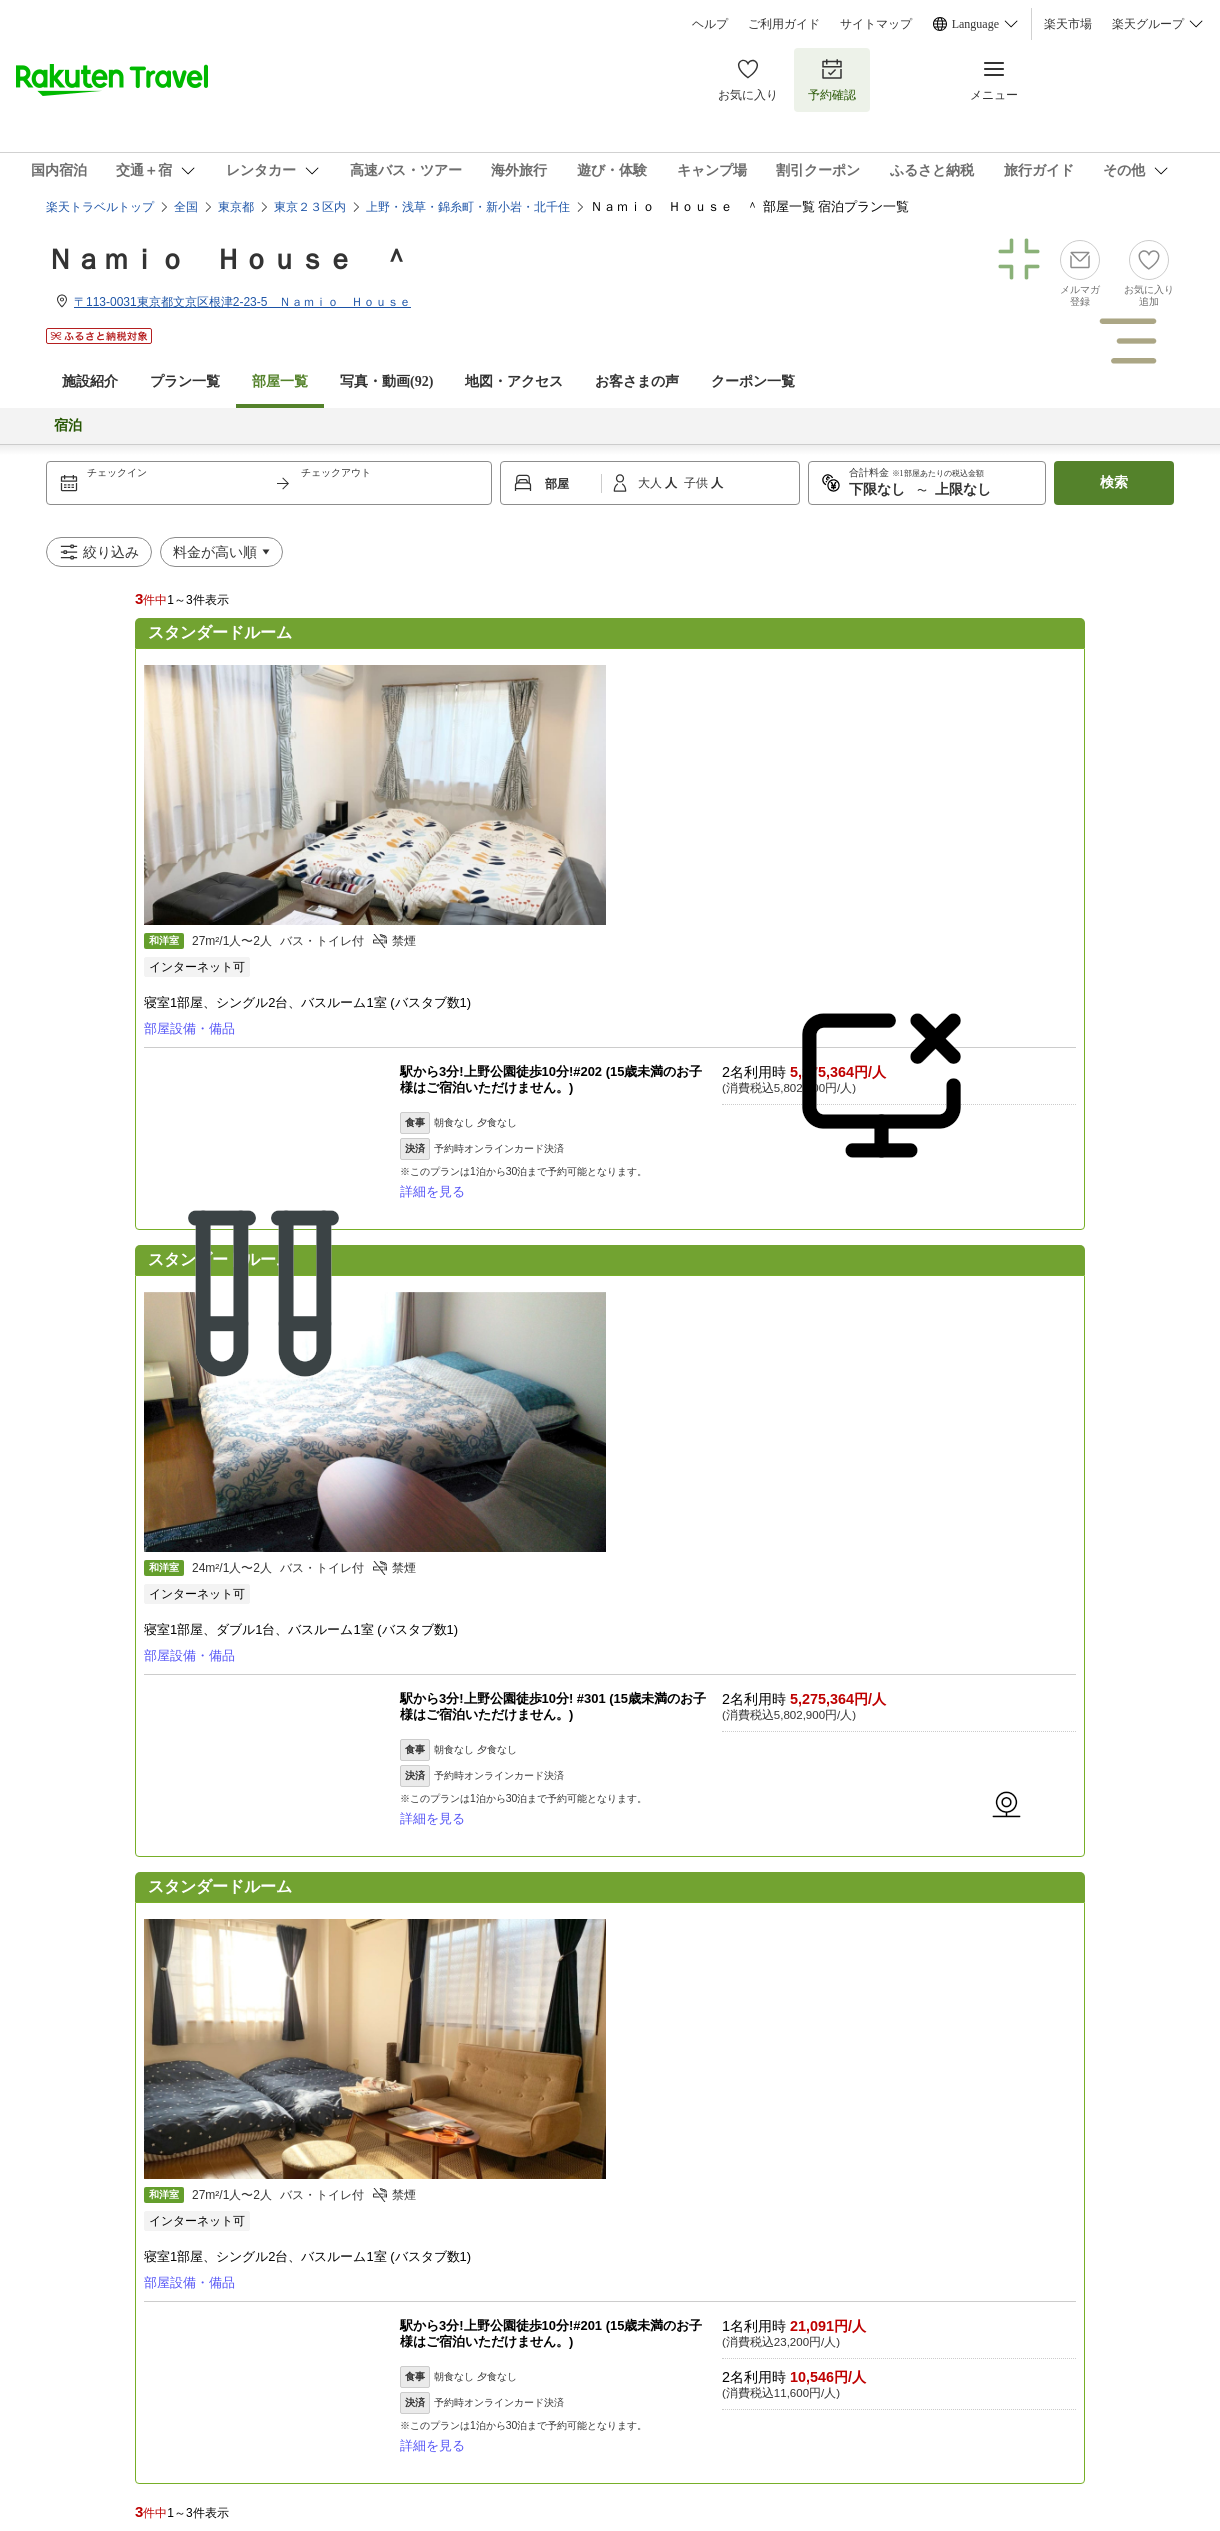  I want to click on align text to the right edge, so click(1128, 341).